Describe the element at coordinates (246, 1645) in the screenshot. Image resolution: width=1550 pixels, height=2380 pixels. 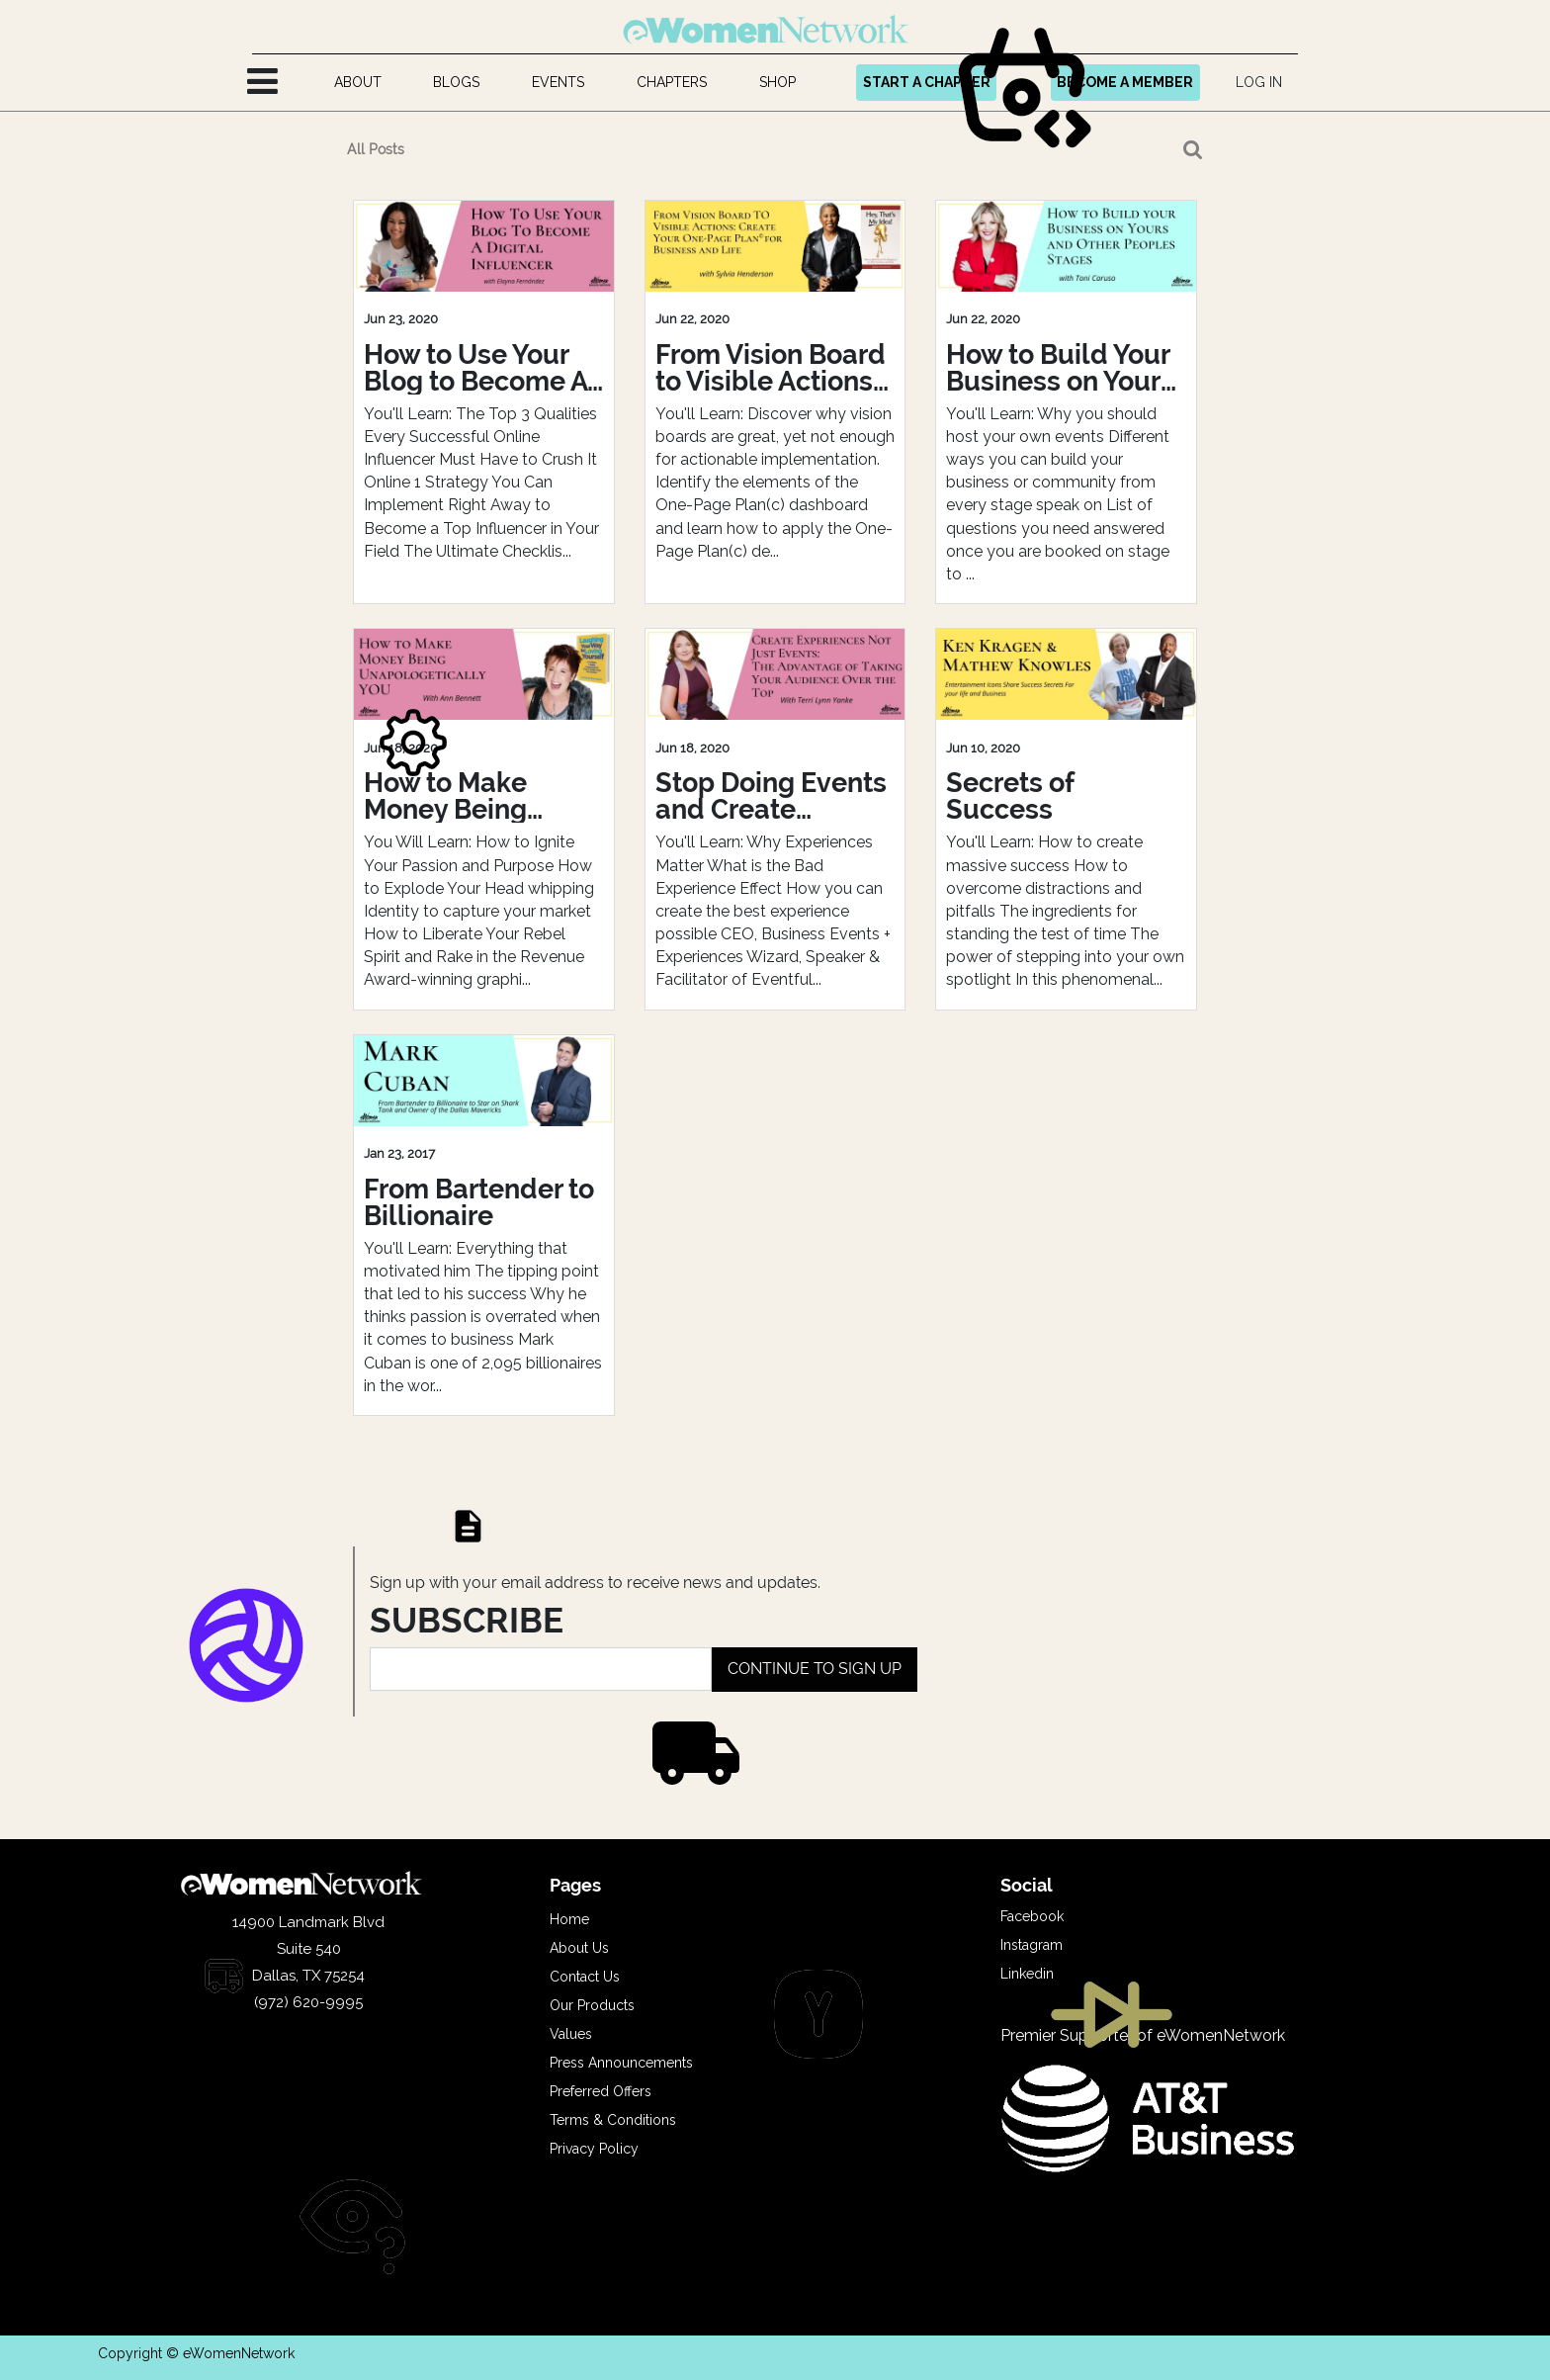
I see `access volleyball or beach sports content` at that location.